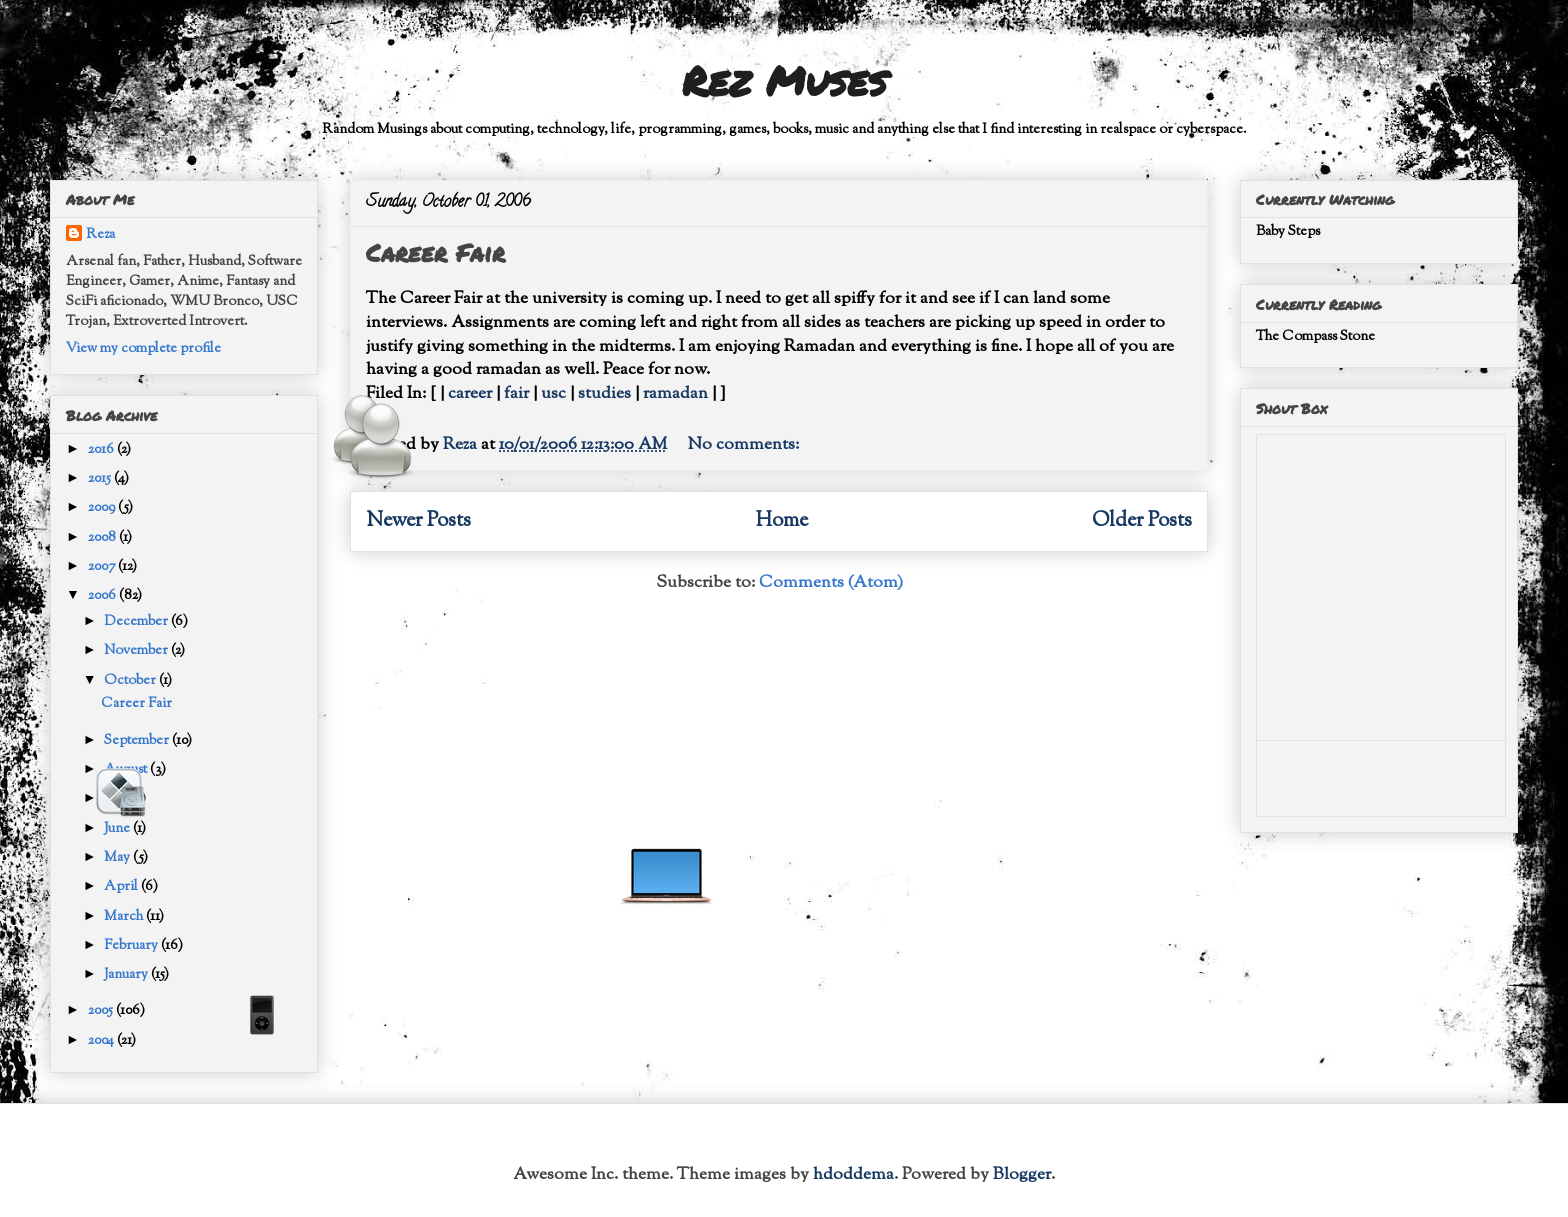 The height and width of the screenshot is (1217, 1568). I want to click on manage user accounts on this system, so click(373, 437).